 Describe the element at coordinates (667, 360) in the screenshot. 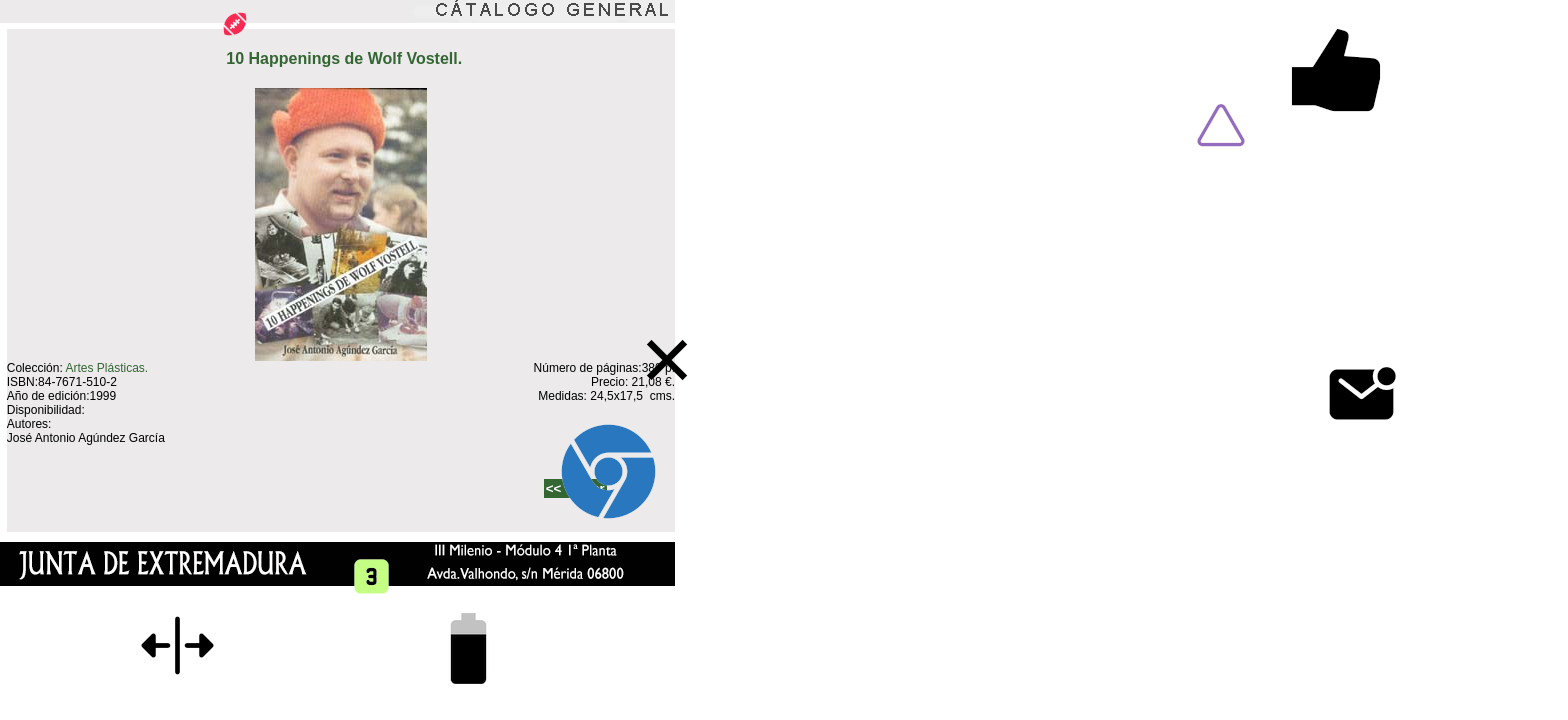

I see `close the current window or dialog` at that location.